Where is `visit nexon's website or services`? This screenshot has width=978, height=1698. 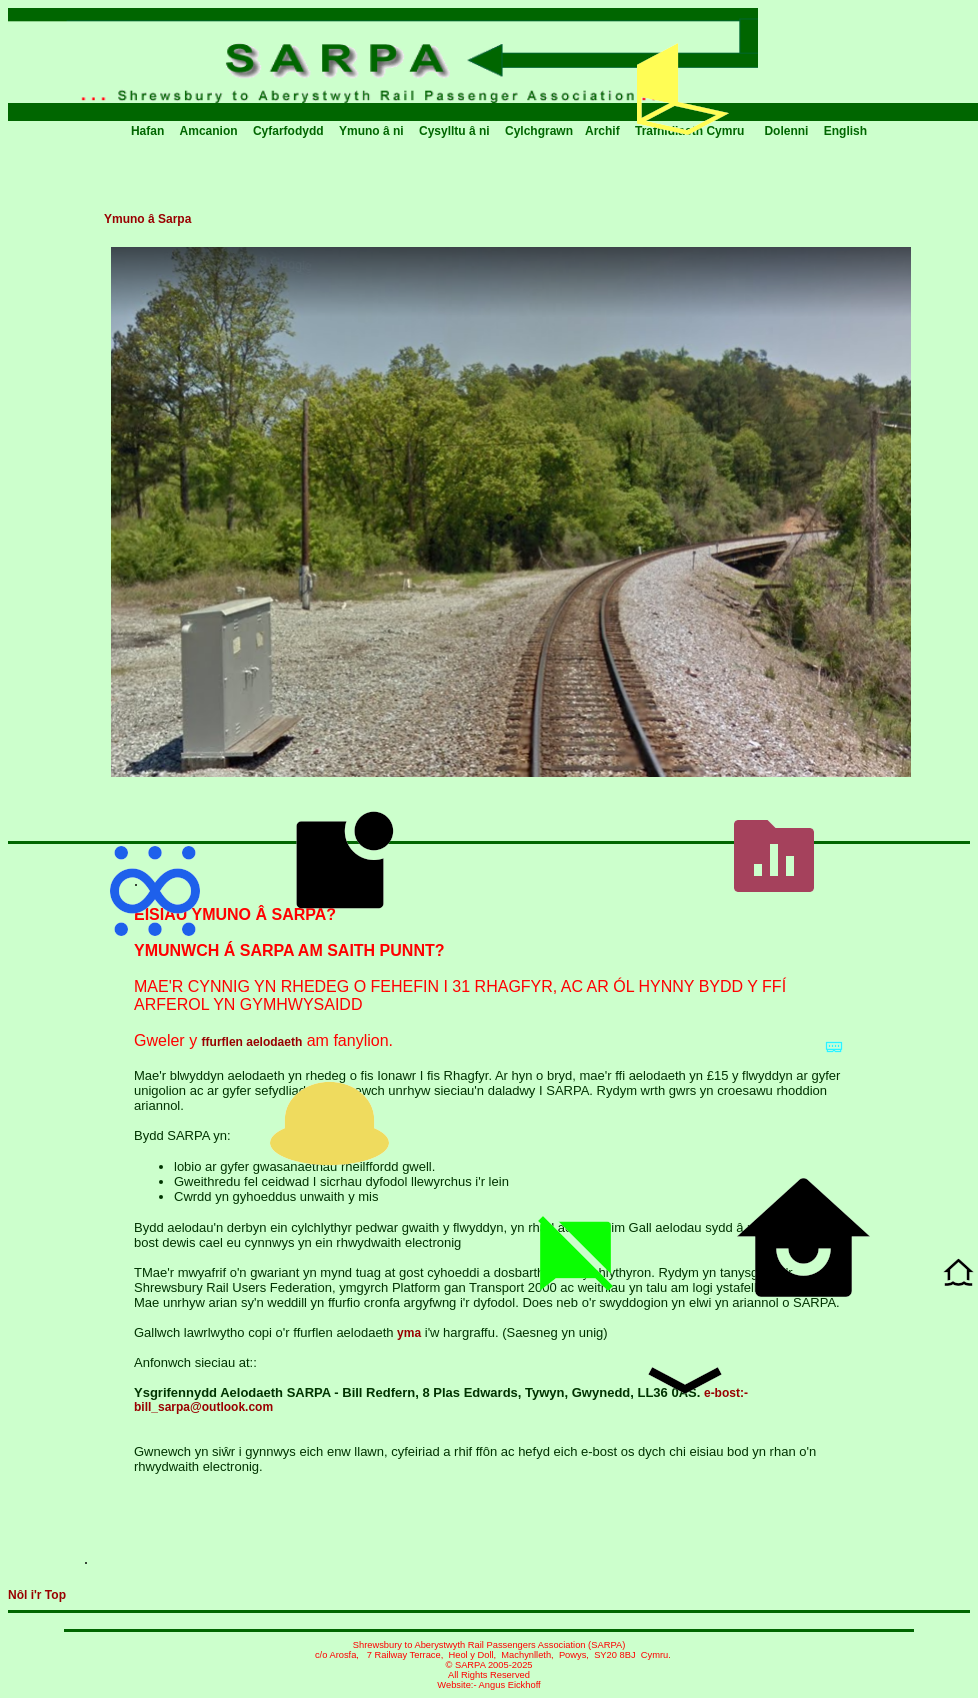
visit nexon's website or services is located at coordinates (683, 89).